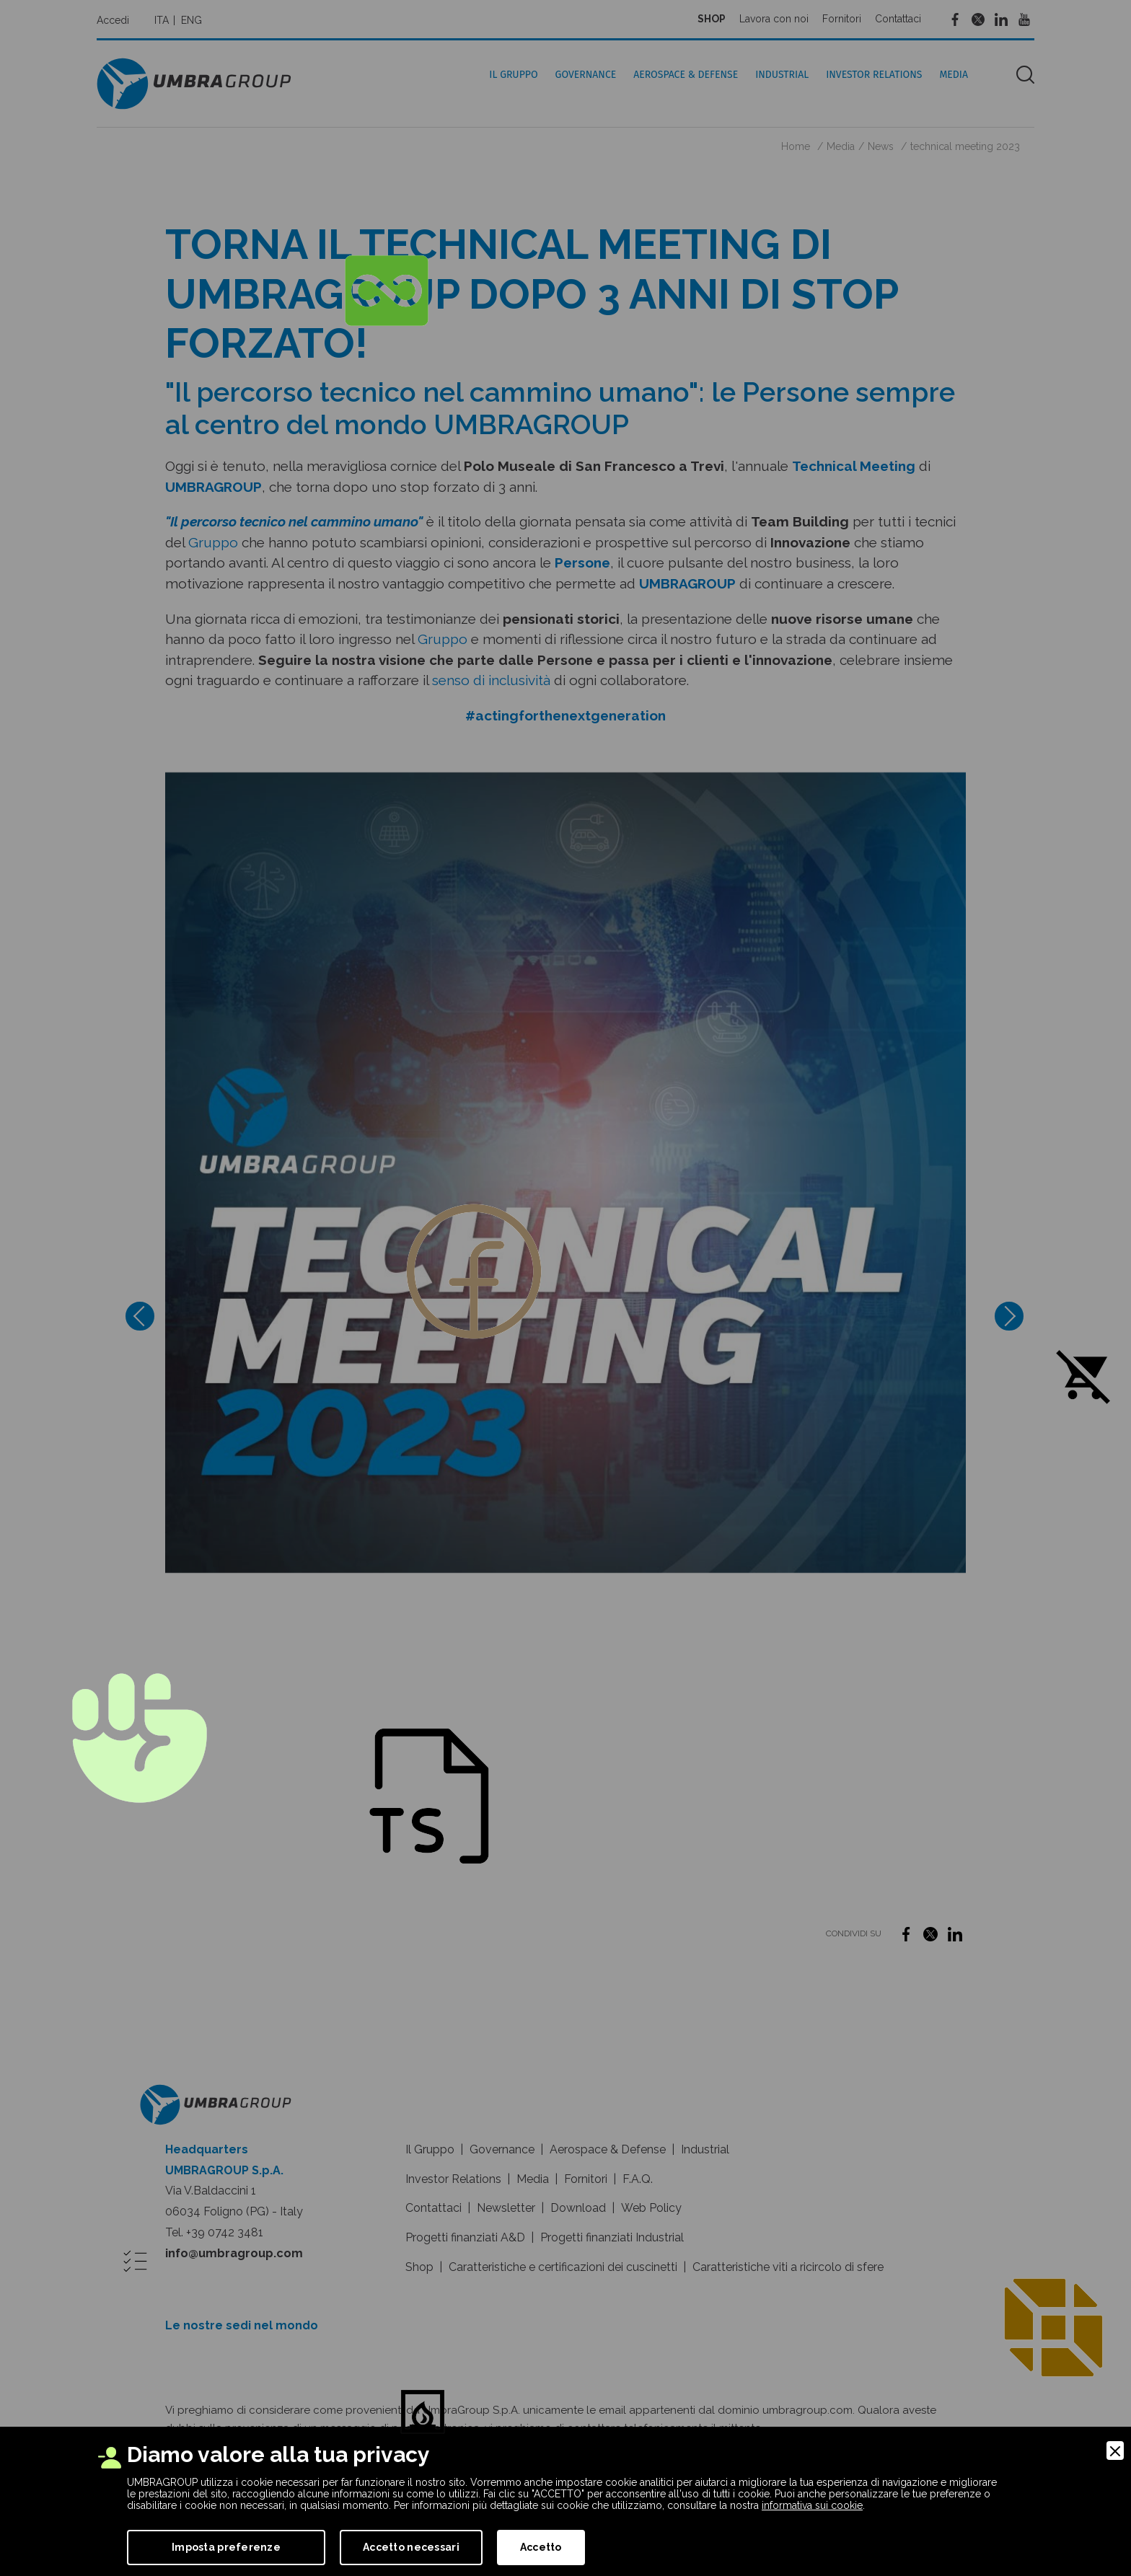 This screenshot has height=2576, width=1131. I want to click on remove item from shopping cart, so click(1084, 1375).